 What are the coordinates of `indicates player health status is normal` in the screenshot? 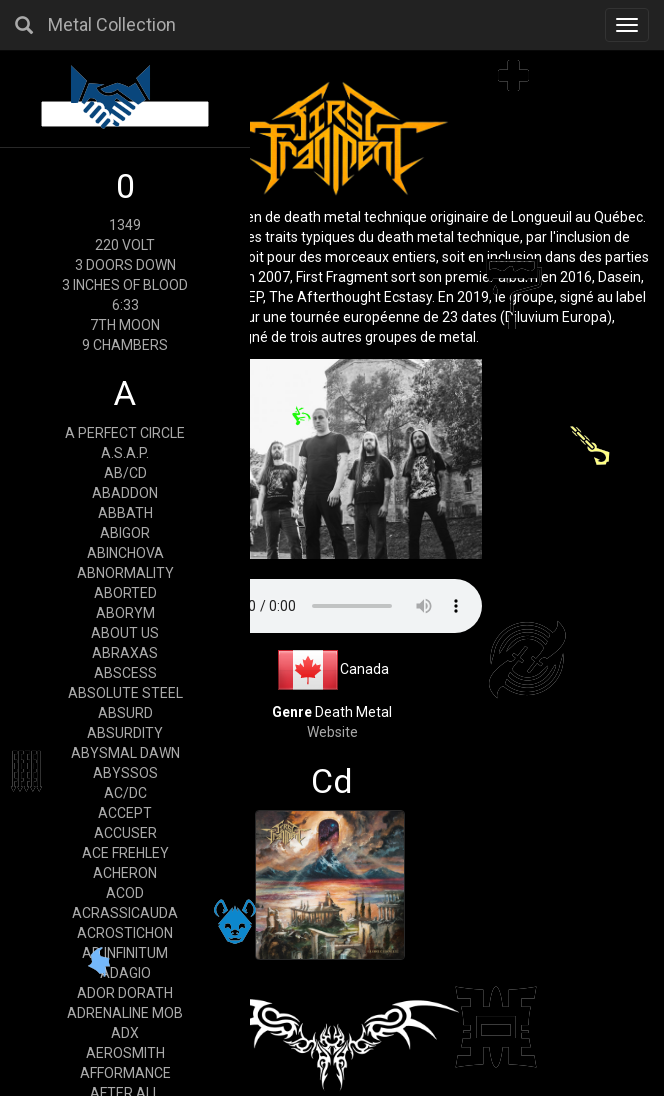 It's located at (513, 75).